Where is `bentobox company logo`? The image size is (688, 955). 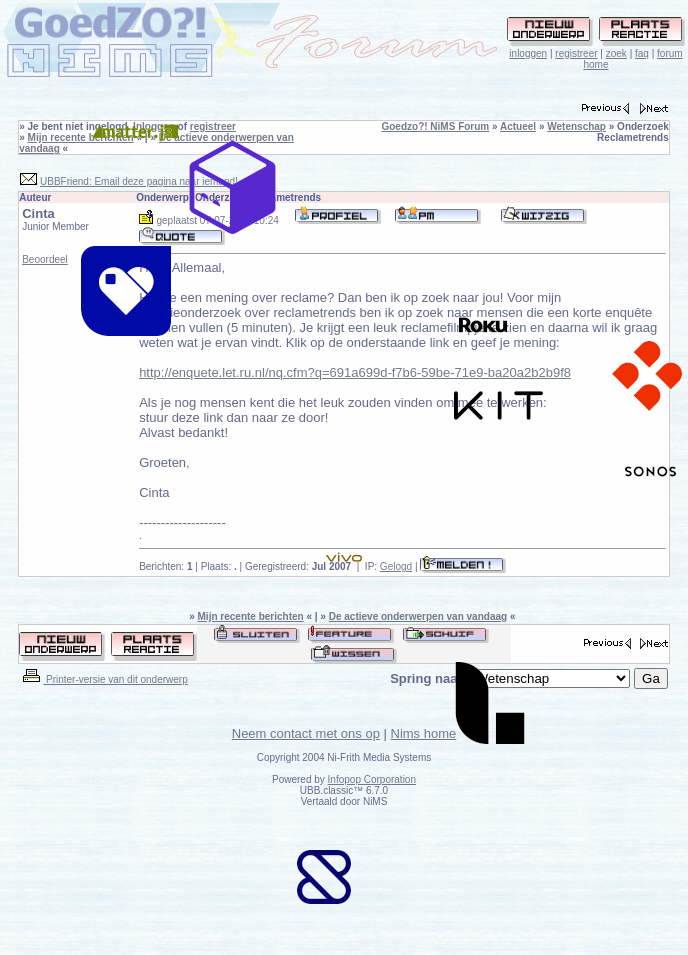 bentobox company logo is located at coordinates (647, 376).